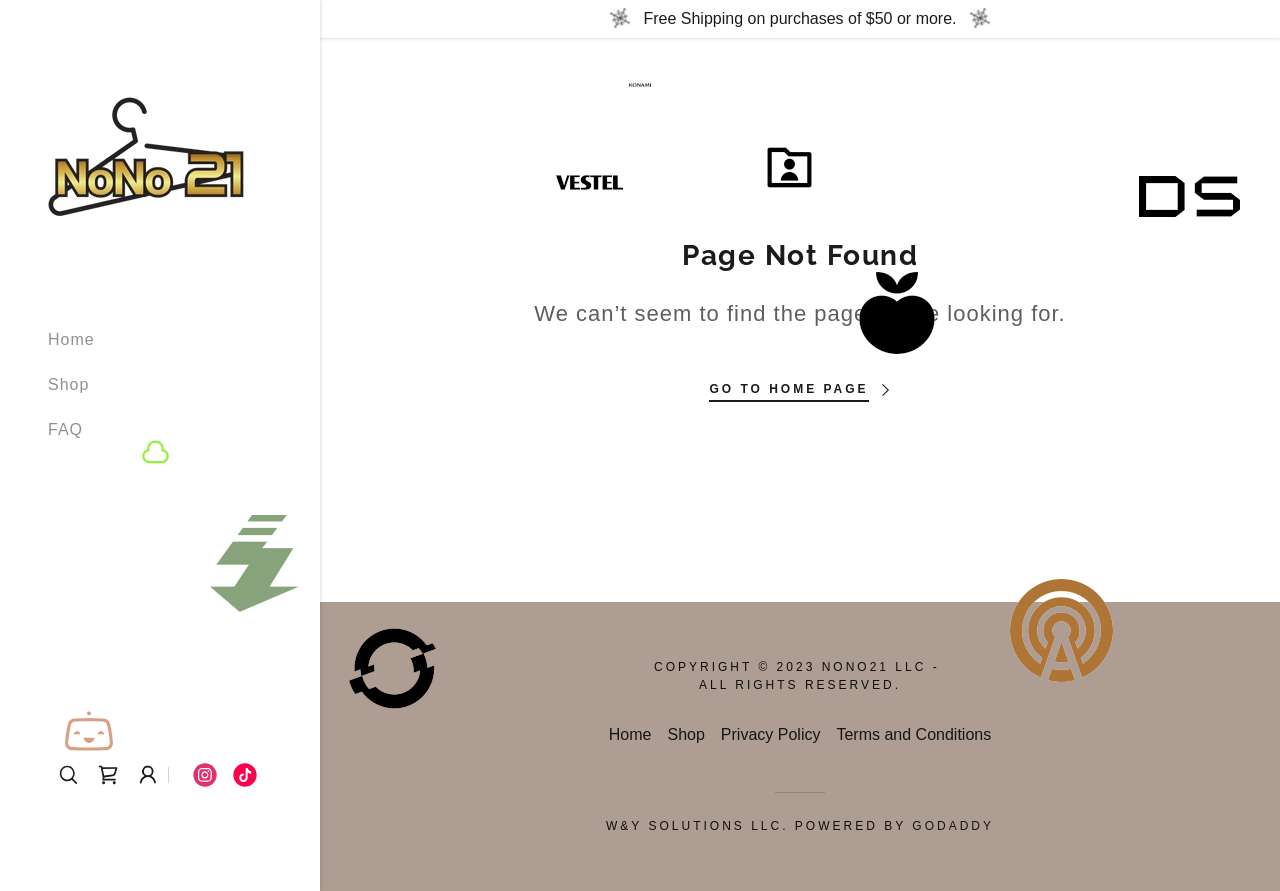 Image resolution: width=1280 pixels, height=891 pixels. Describe the element at coordinates (1061, 630) in the screenshot. I see `open the AntennaPod podcast app` at that location.